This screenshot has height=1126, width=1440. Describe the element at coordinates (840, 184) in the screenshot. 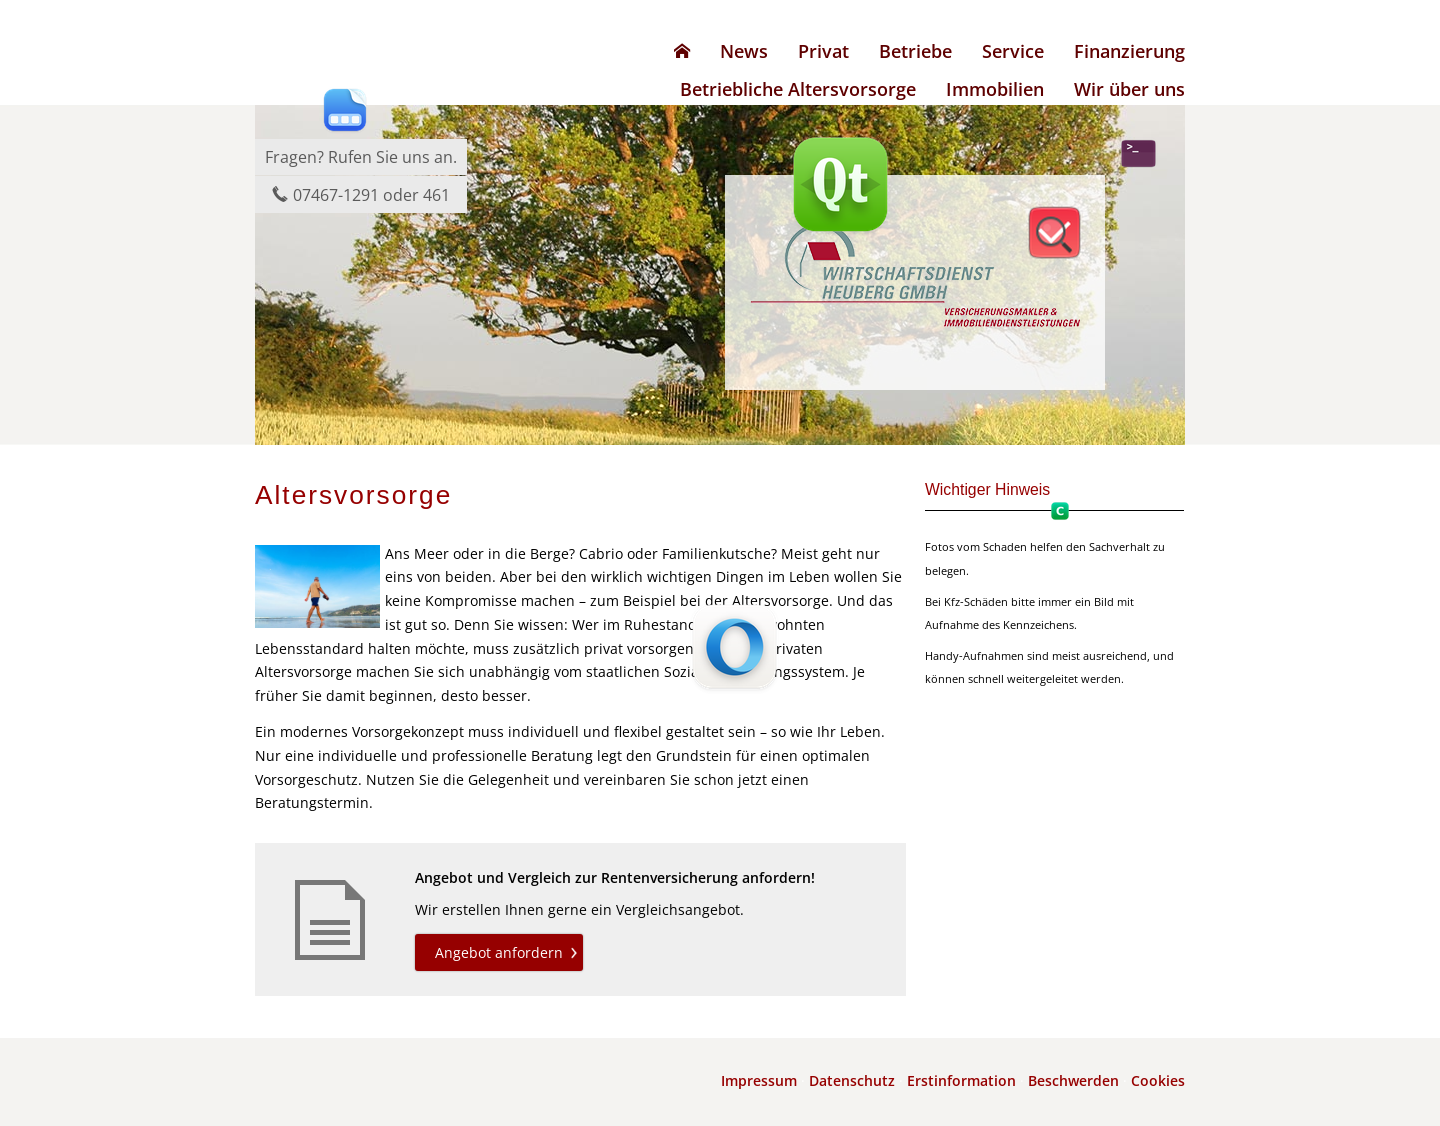

I see `launch Qt D-Bus Viewer application` at that location.